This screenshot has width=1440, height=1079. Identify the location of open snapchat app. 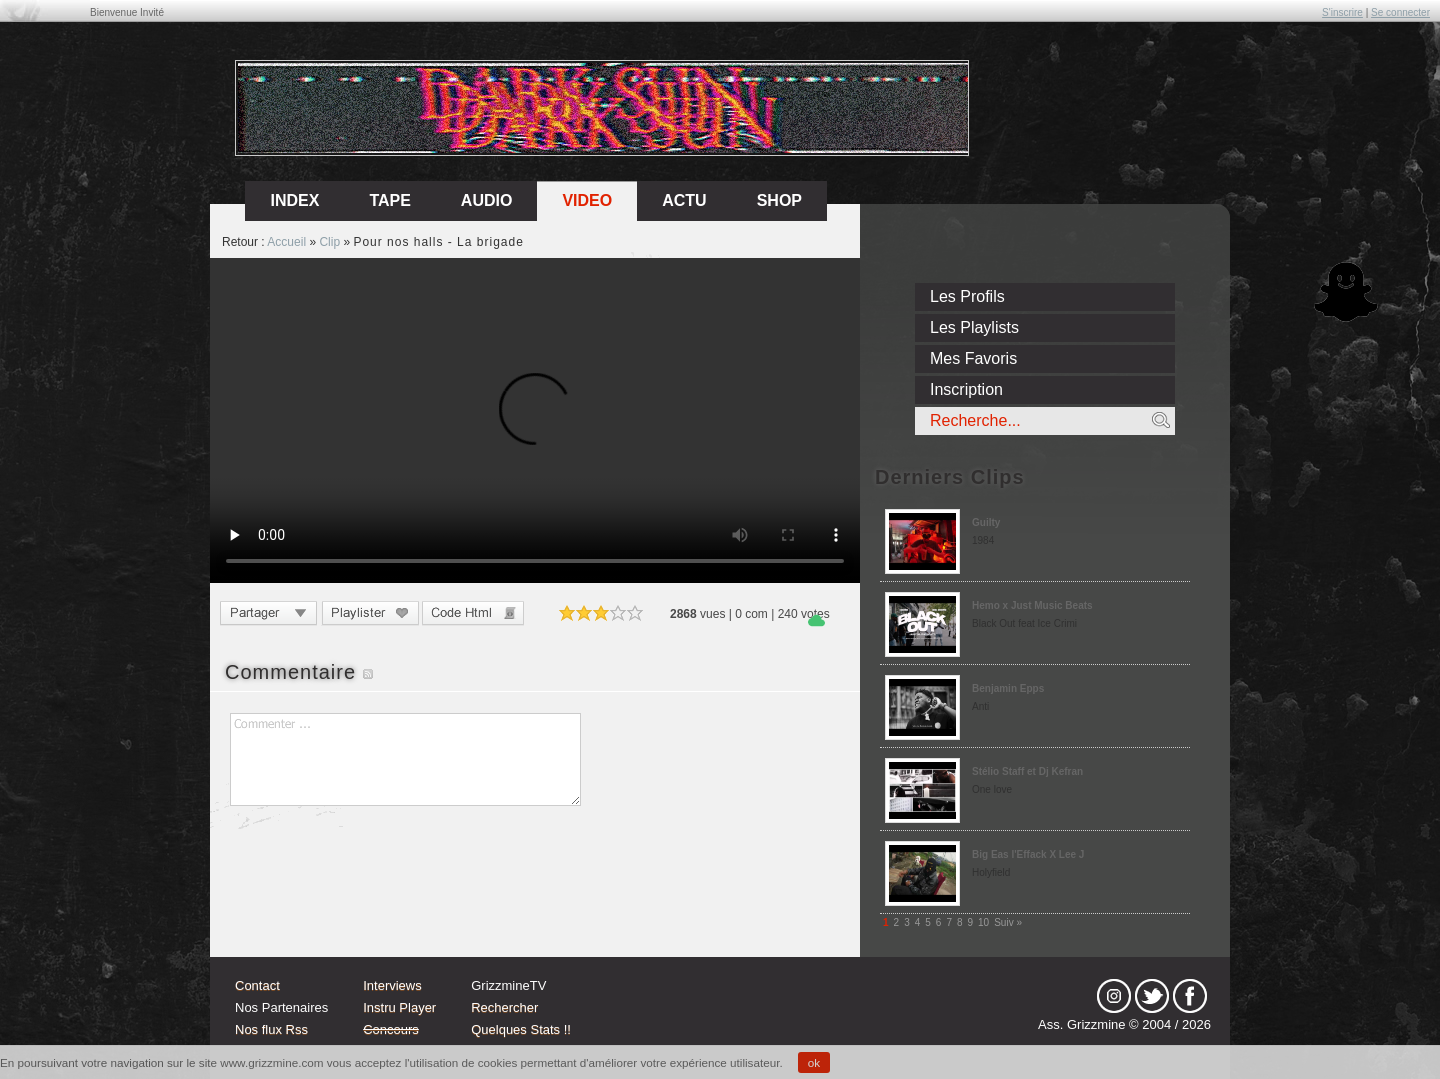
(1346, 292).